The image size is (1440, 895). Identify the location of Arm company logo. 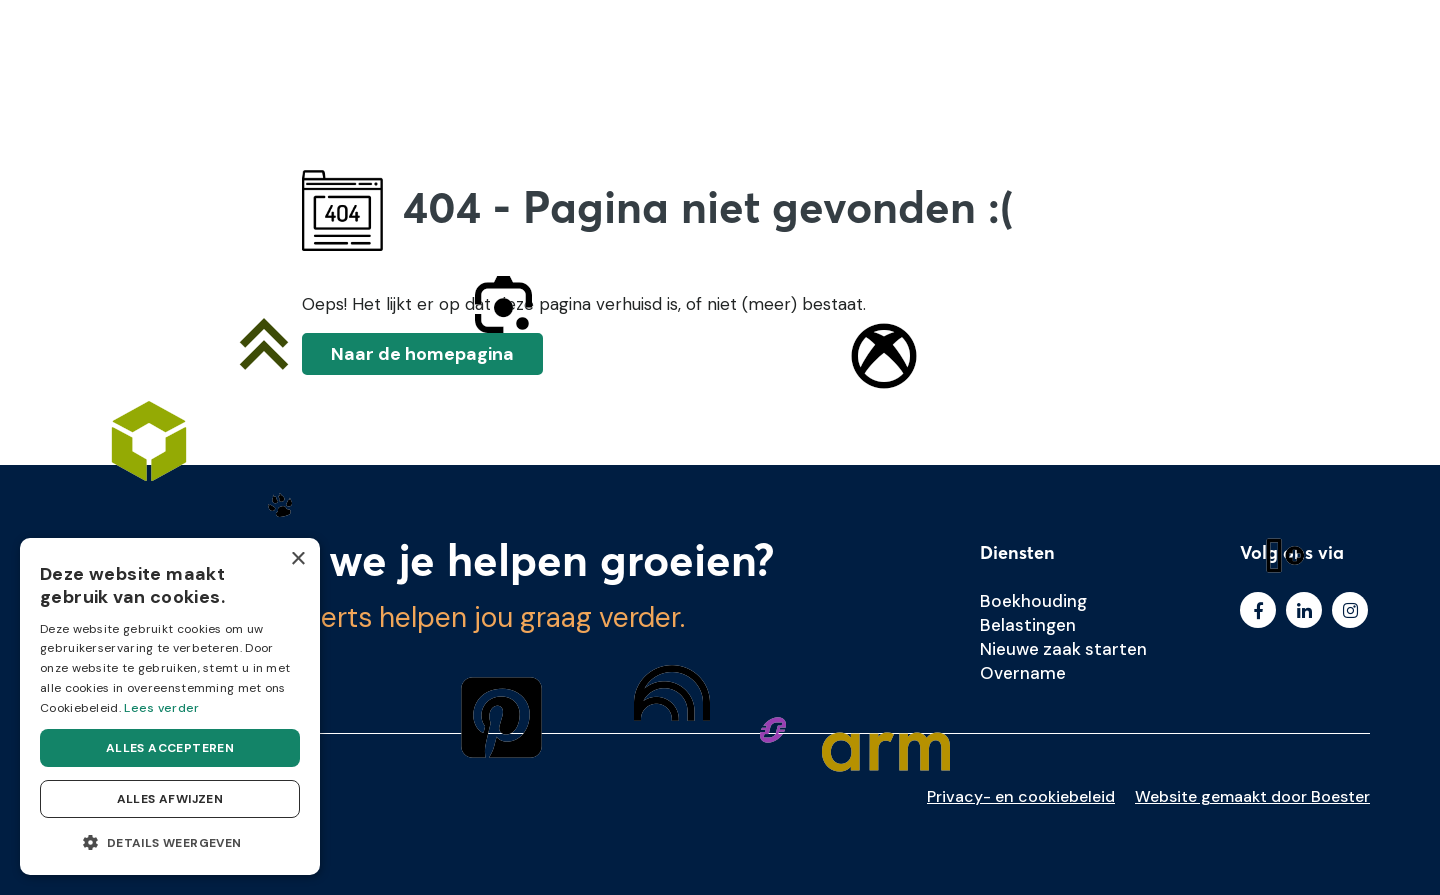
(886, 752).